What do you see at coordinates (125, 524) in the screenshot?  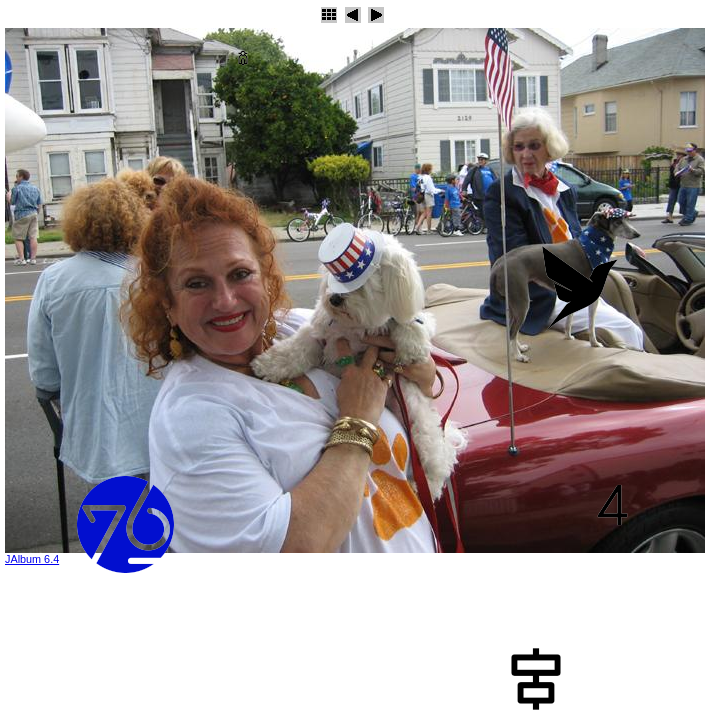 I see `visit system76 website or support` at bounding box center [125, 524].